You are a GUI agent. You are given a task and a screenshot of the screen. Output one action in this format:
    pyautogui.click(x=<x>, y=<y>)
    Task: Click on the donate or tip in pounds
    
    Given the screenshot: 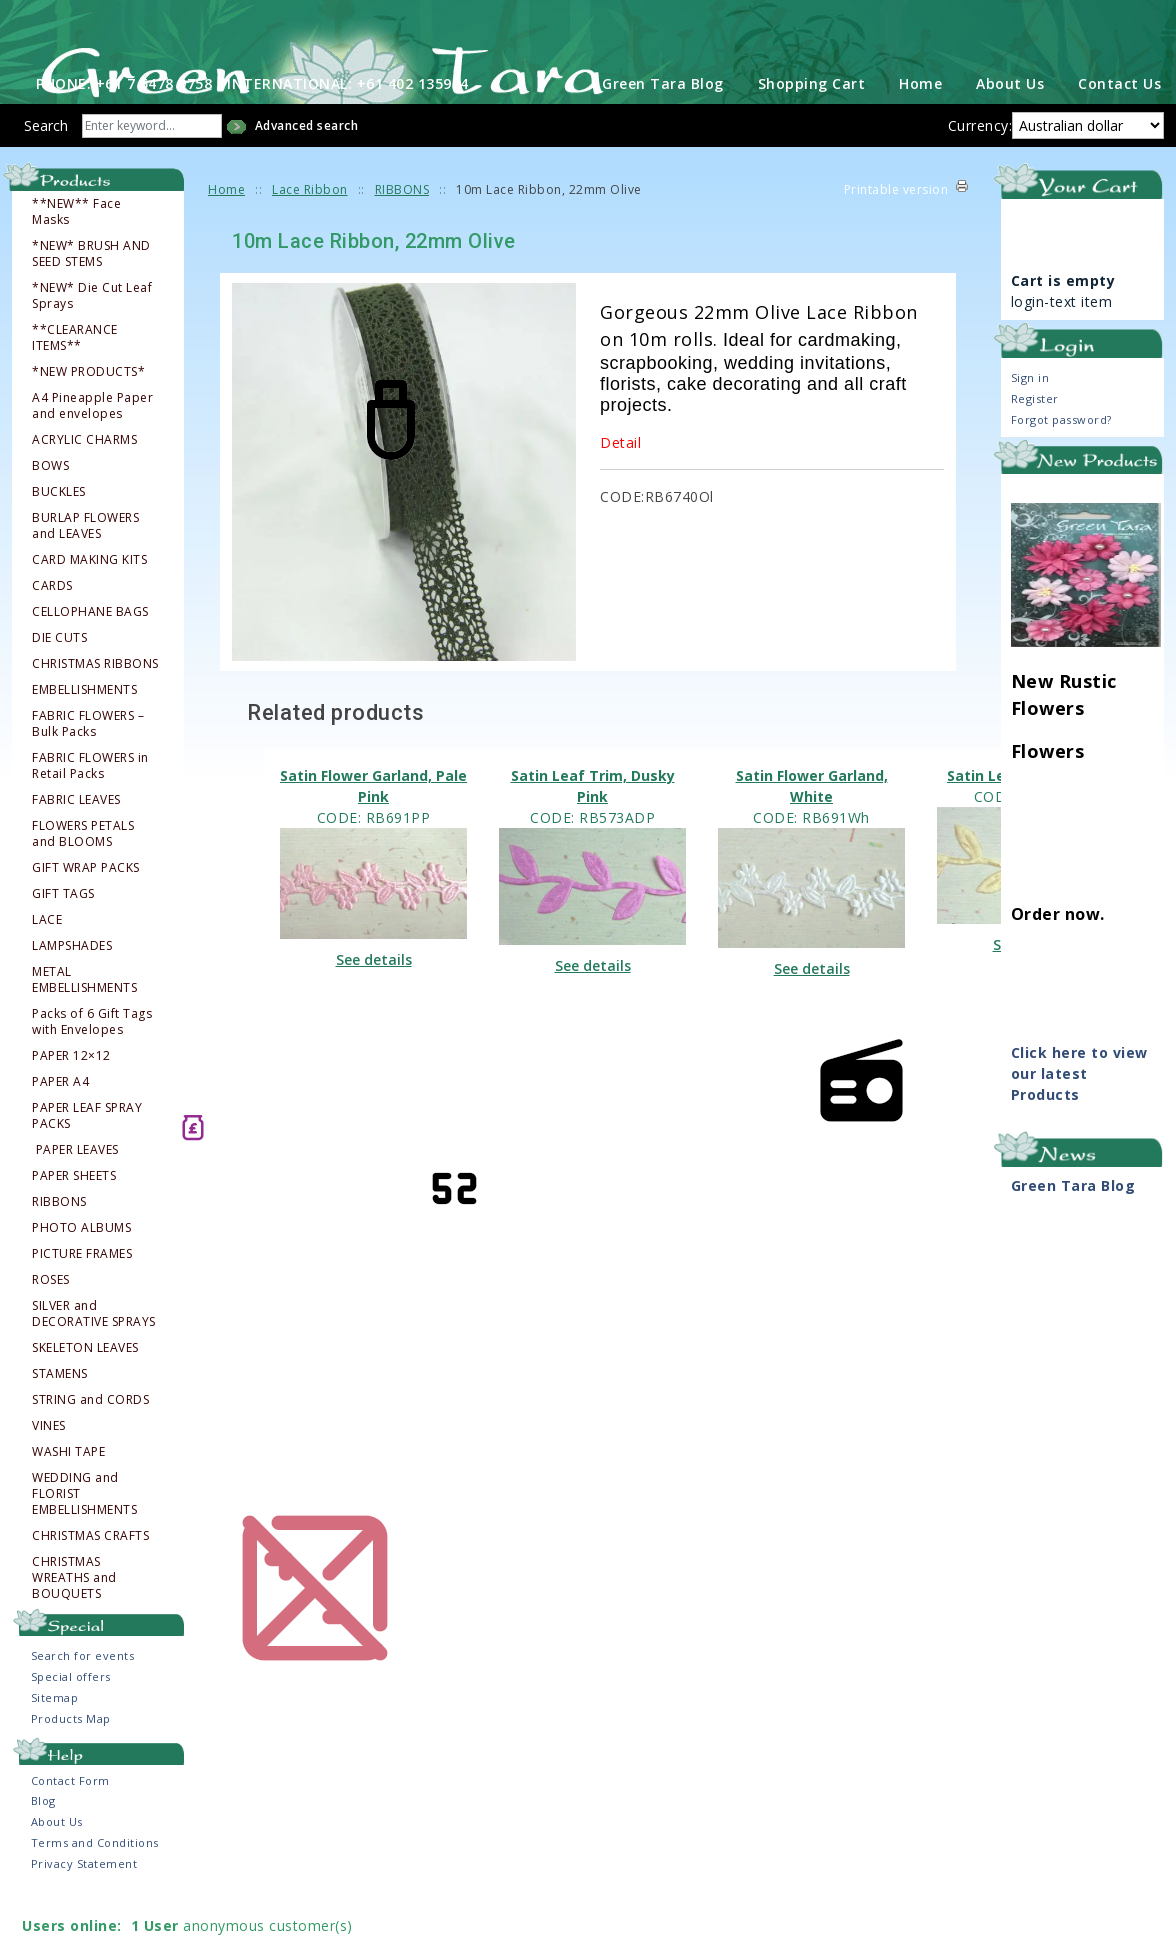 What is the action you would take?
    pyautogui.click(x=193, y=1127)
    